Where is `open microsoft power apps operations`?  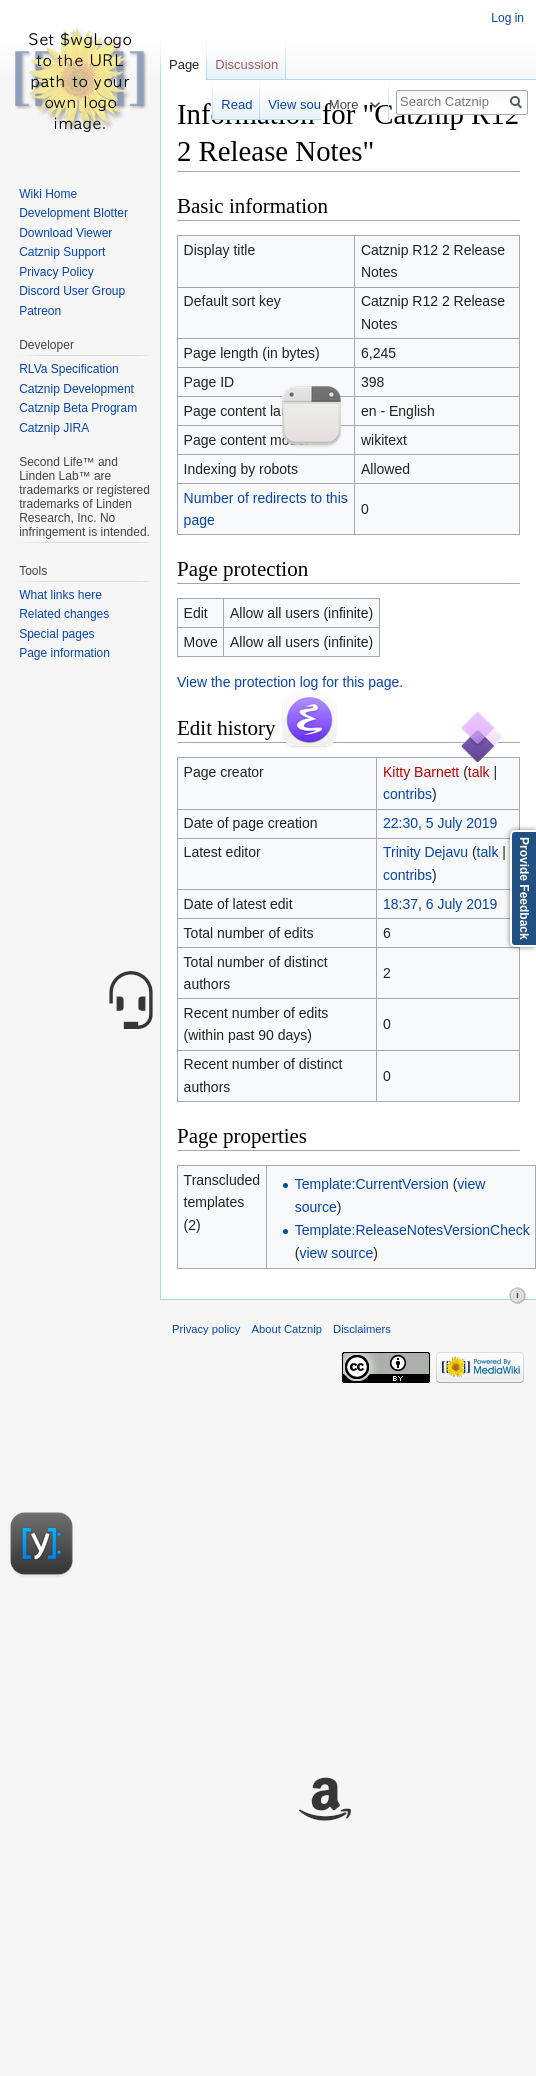 open microsoft power apps operations is located at coordinates (481, 737).